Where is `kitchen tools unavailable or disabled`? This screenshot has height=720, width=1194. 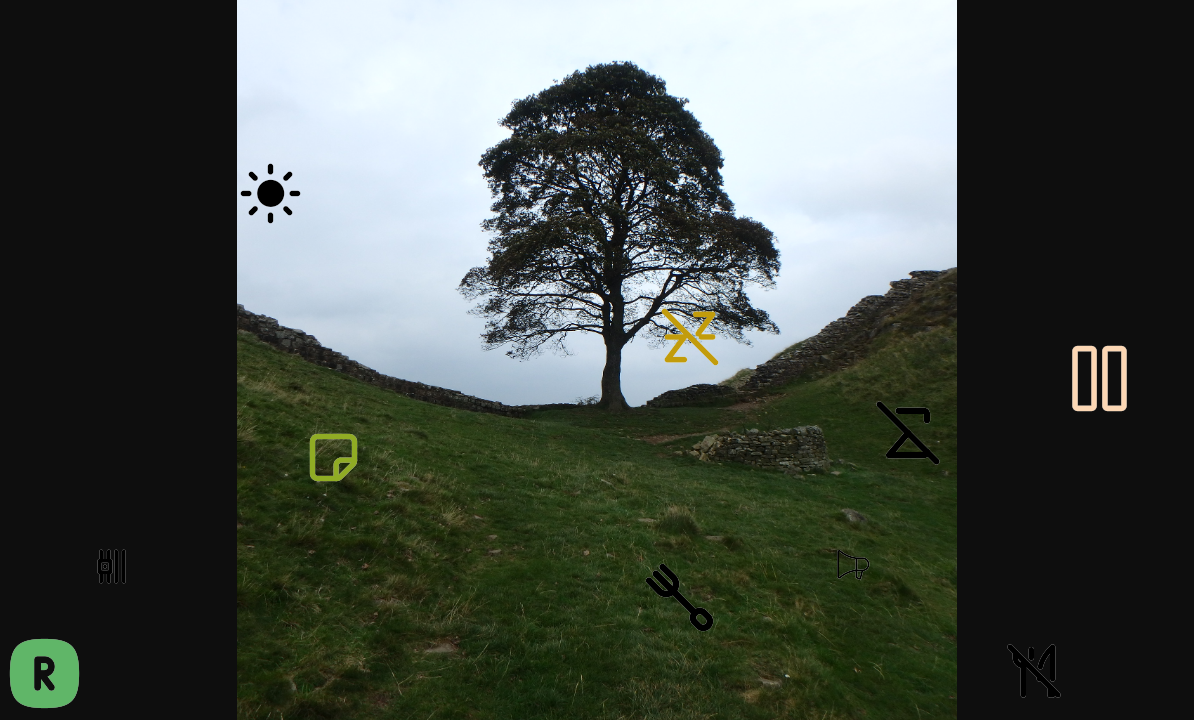 kitchen tools unavailable or disabled is located at coordinates (1034, 671).